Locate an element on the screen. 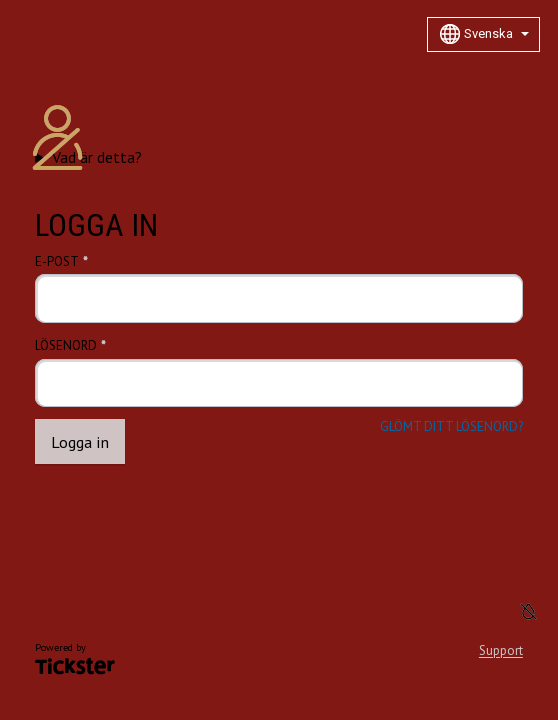 The image size is (558, 720). fasten seatbelt reminder indicator is located at coordinates (57, 137).